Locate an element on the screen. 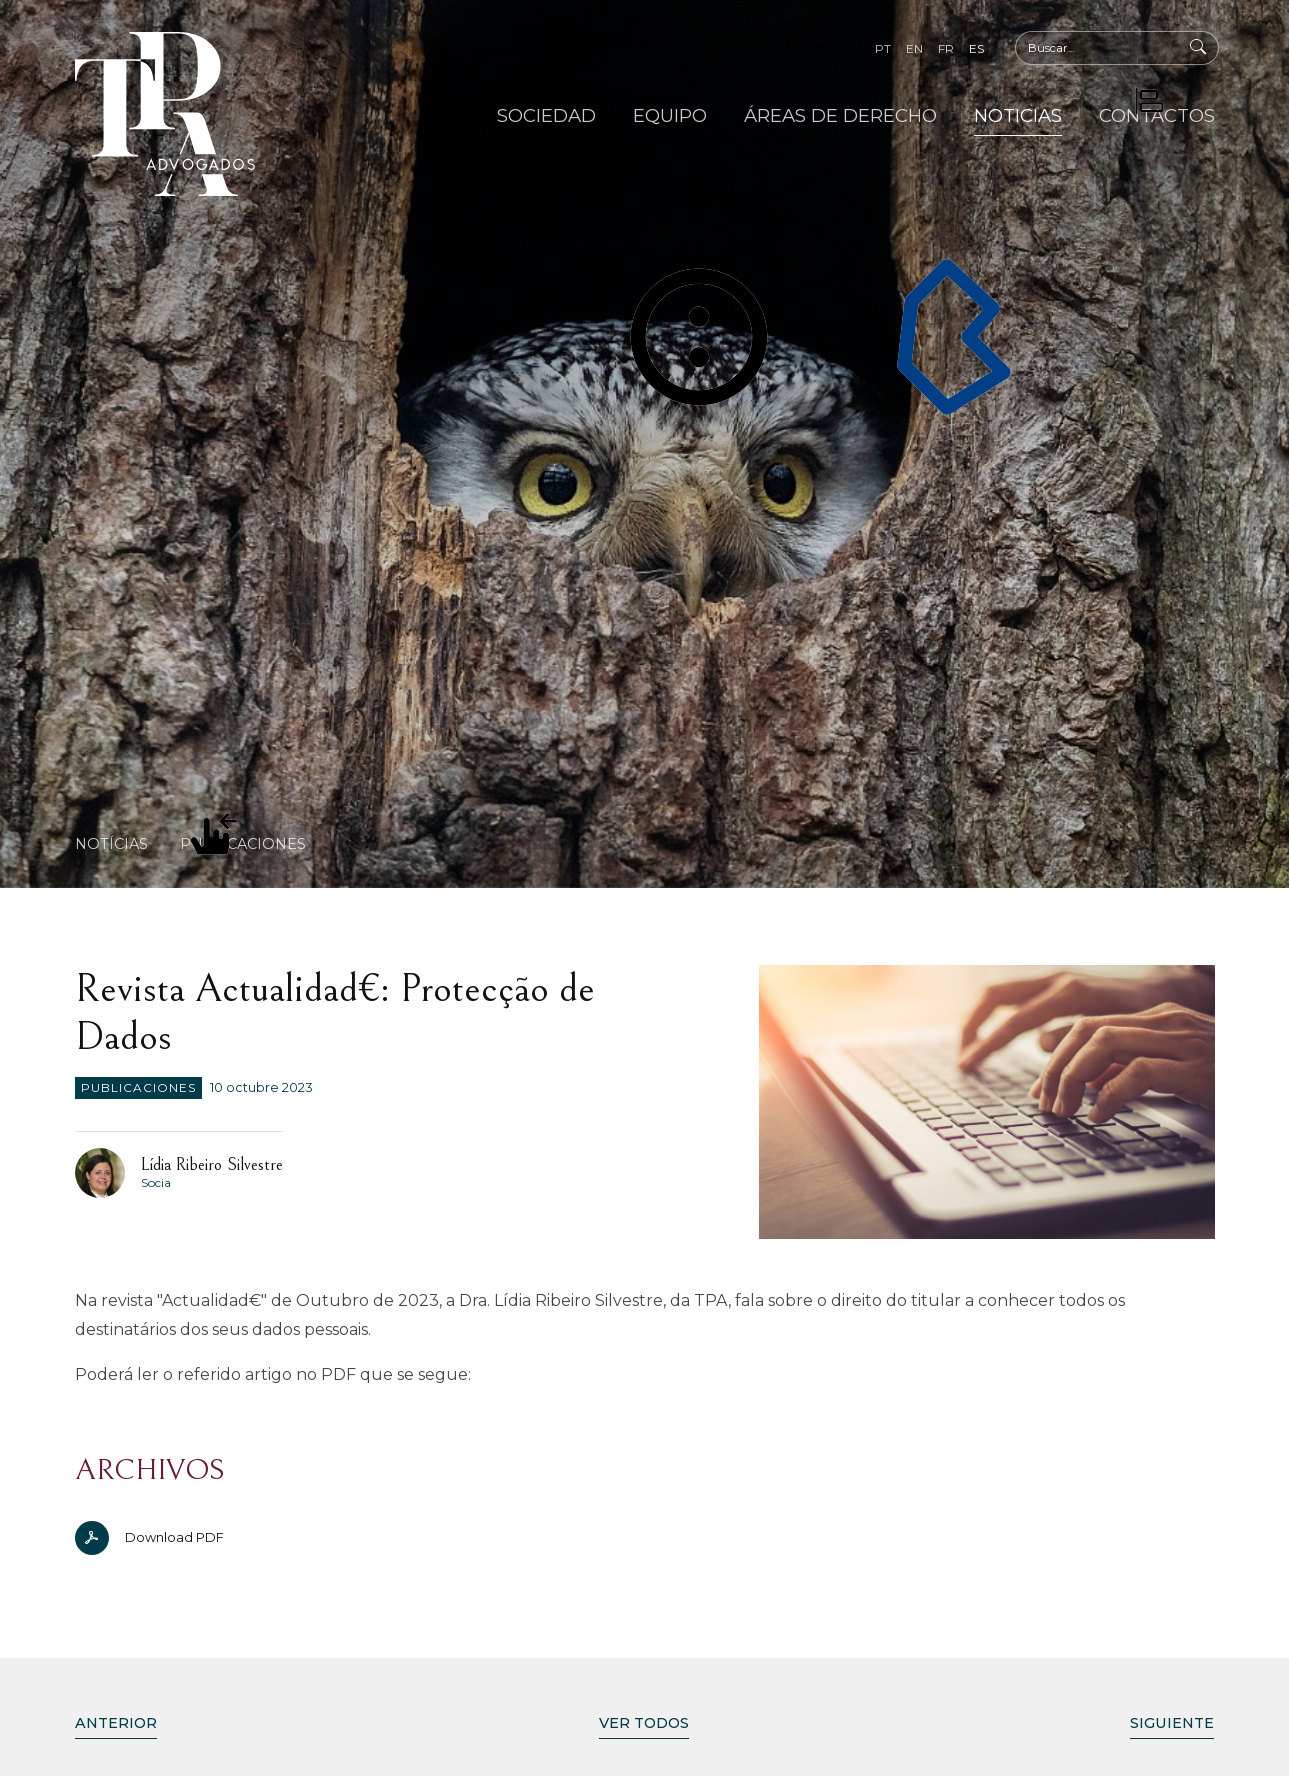 This screenshot has height=1776, width=1289. align text or content to the left is located at coordinates (1149, 101).